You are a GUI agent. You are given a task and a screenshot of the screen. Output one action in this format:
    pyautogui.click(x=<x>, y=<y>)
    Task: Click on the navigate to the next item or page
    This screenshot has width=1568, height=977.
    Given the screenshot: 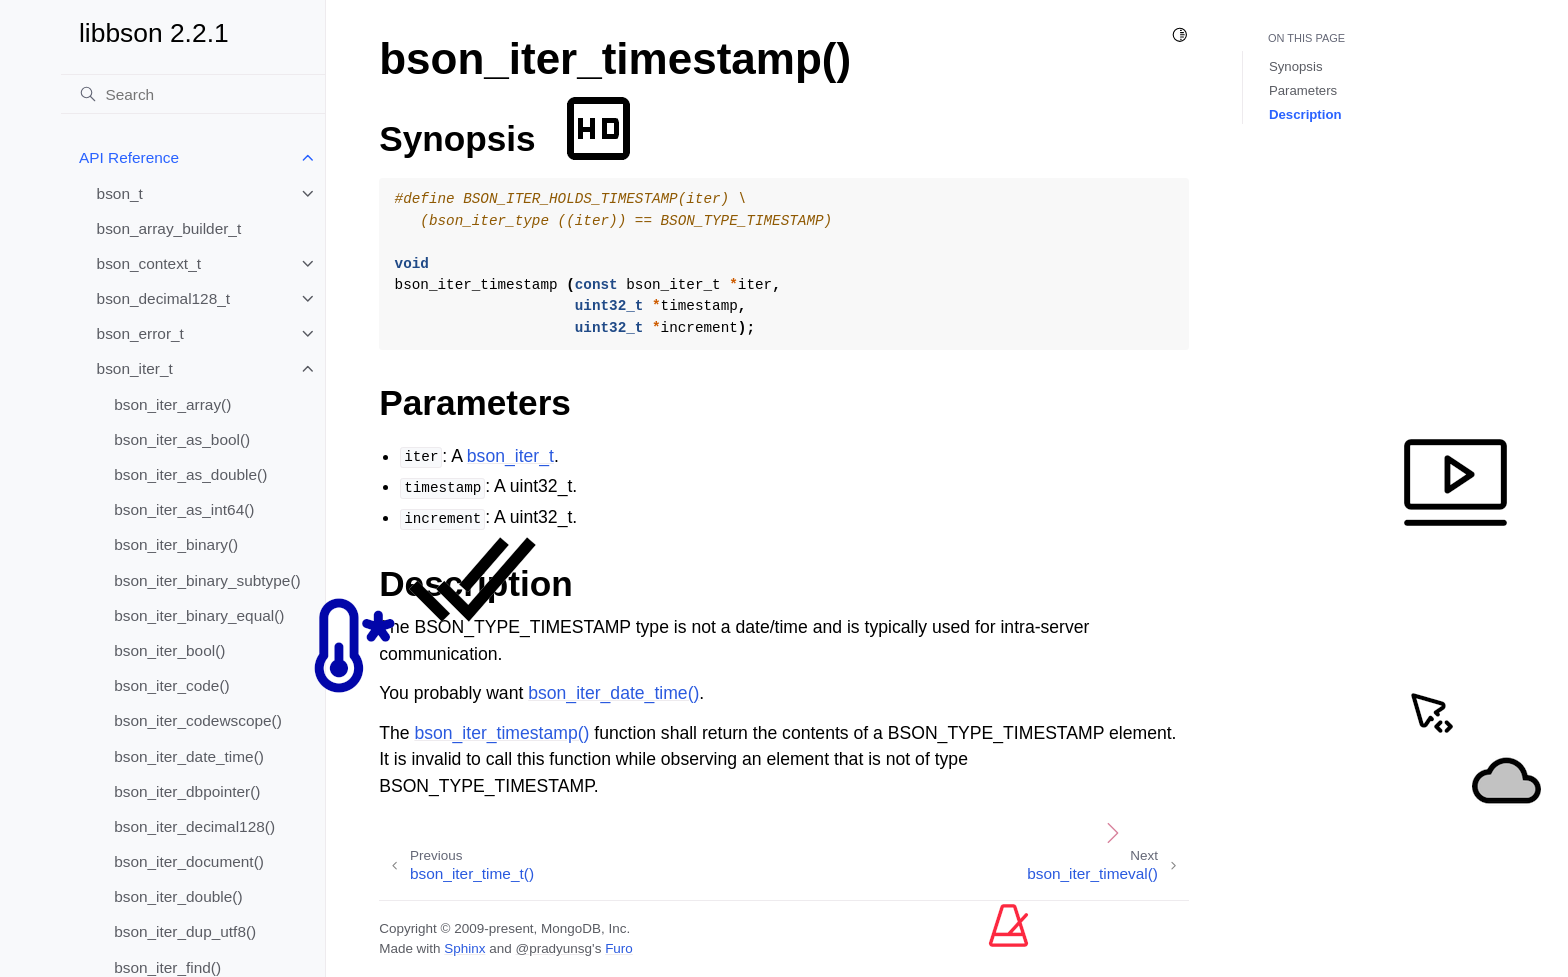 What is the action you would take?
    pyautogui.click(x=1112, y=833)
    